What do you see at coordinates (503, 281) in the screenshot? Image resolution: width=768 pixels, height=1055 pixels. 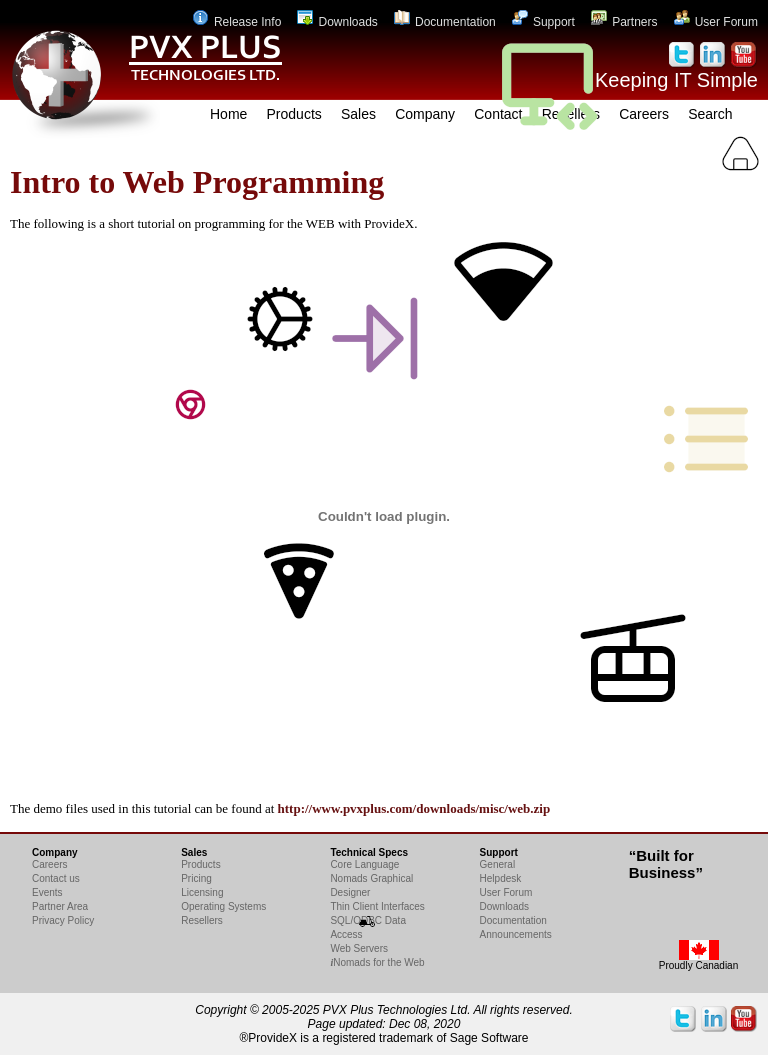 I see `indicates moderate wifi signal strength` at bounding box center [503, 281].